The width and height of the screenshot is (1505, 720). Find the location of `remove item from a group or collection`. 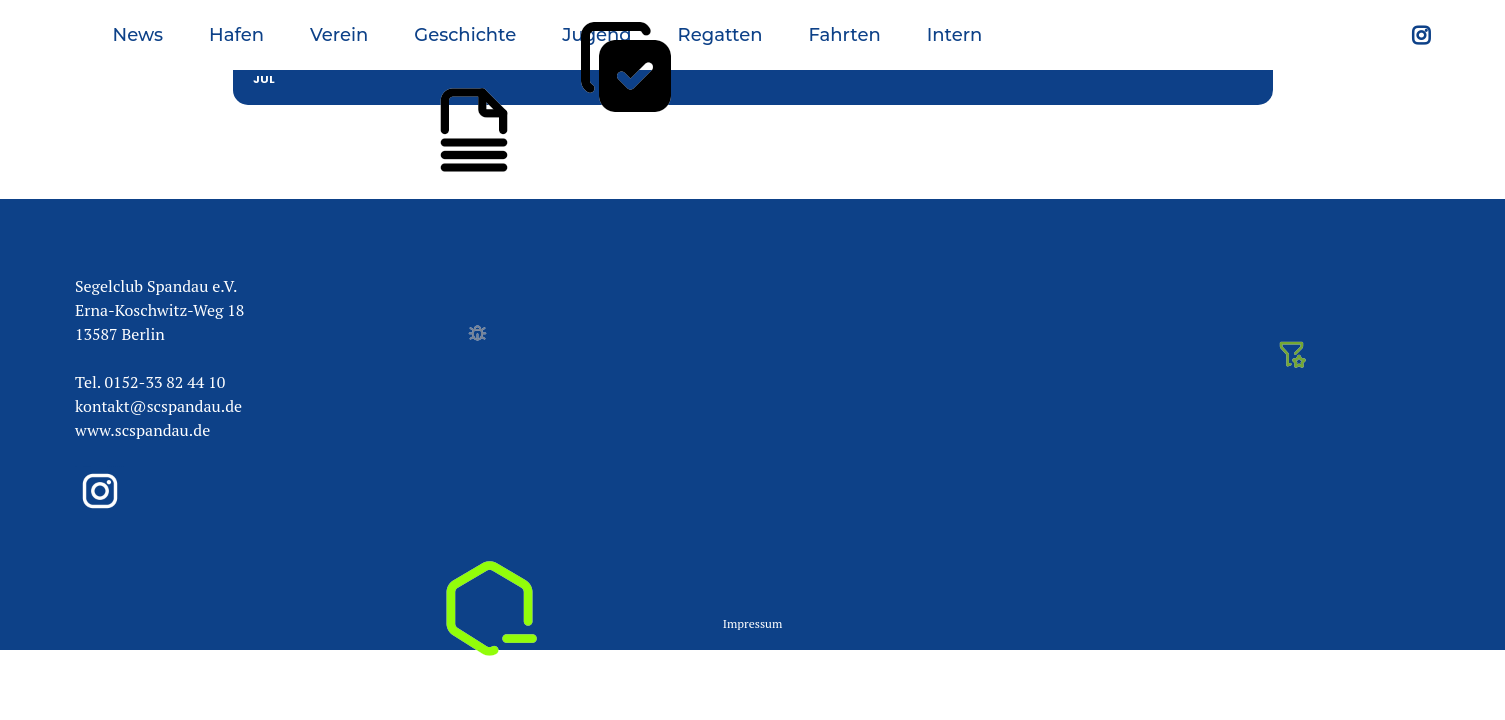

remove item from a group or collection is located at coordinates (489, 608).